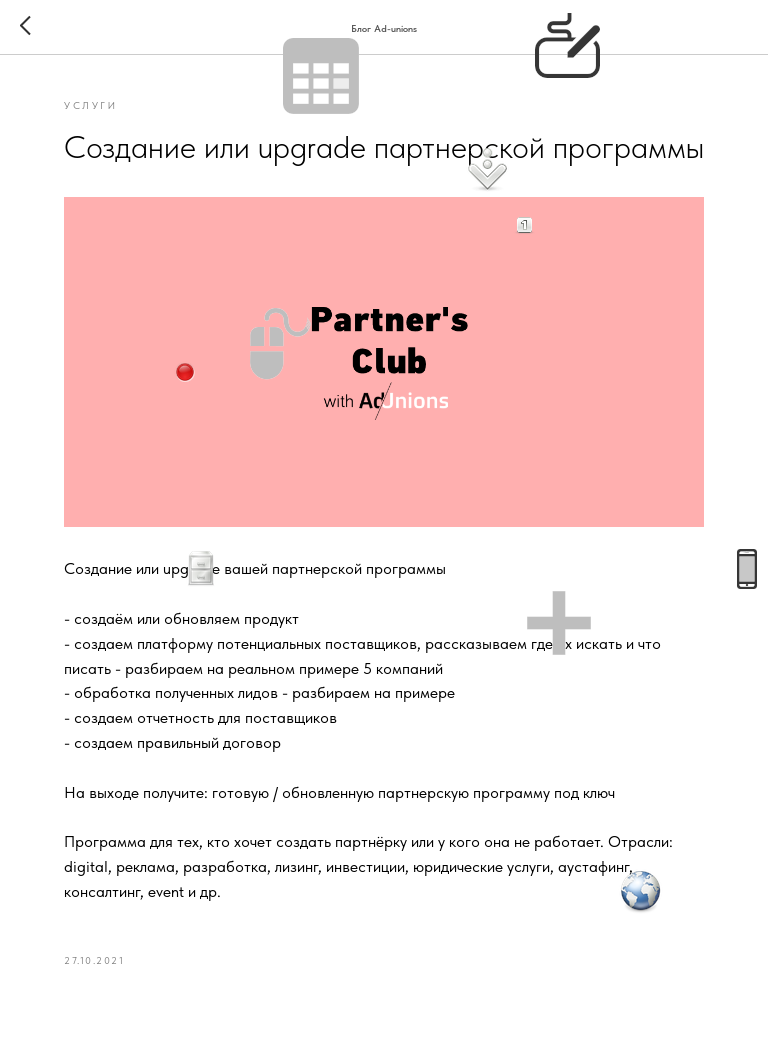  I want to click on reset zoom to 100% or original size, so click(524, 224).